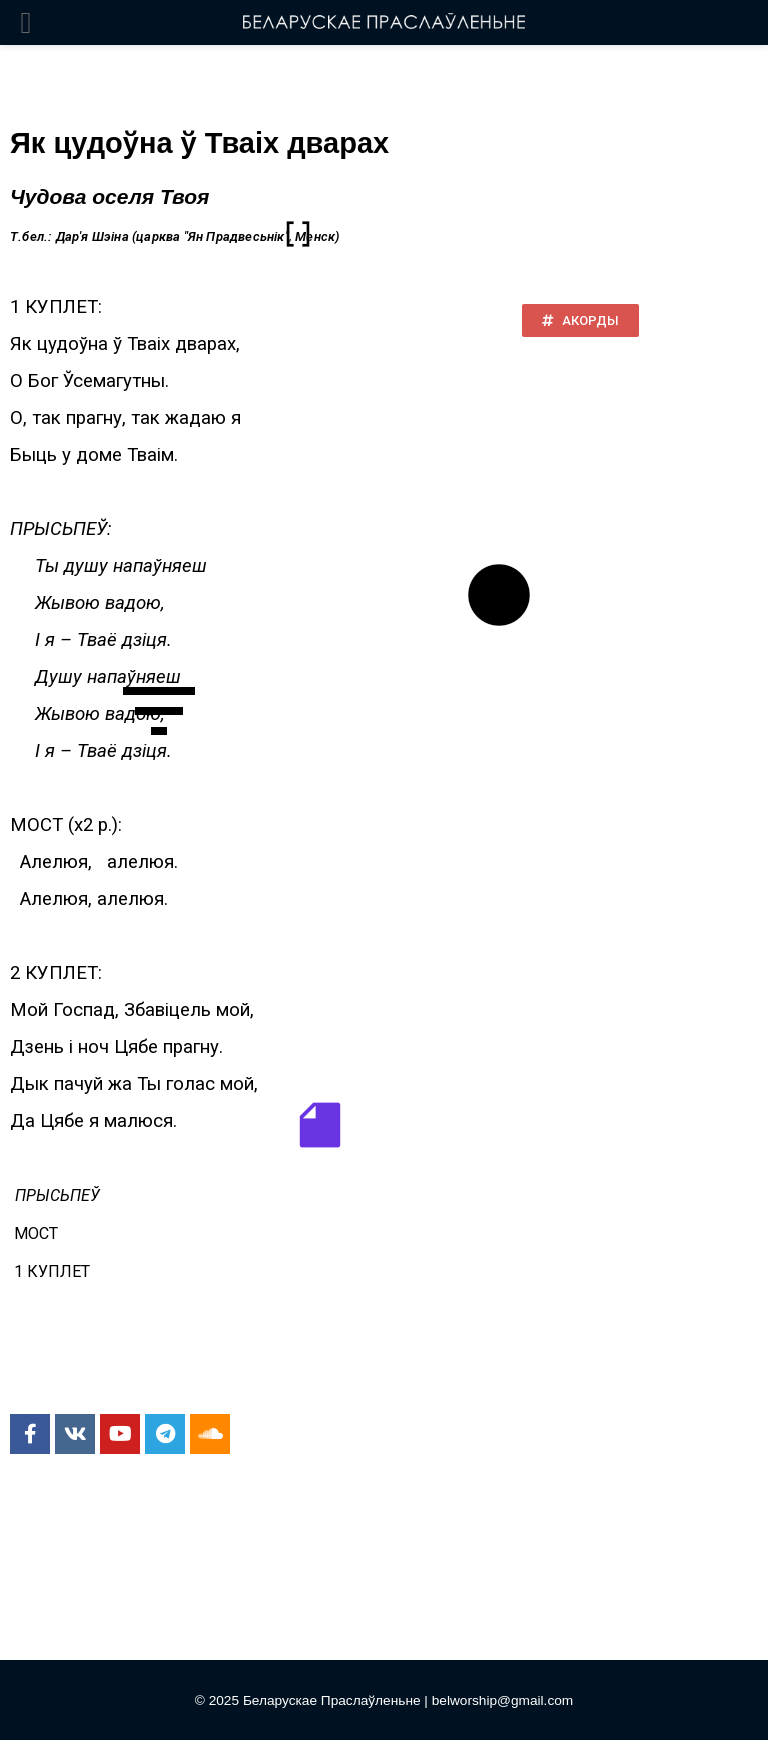  Describe the element at coordinates (499, 595) in the screenshot. I see `unselected radio button or toggle option` at that location.